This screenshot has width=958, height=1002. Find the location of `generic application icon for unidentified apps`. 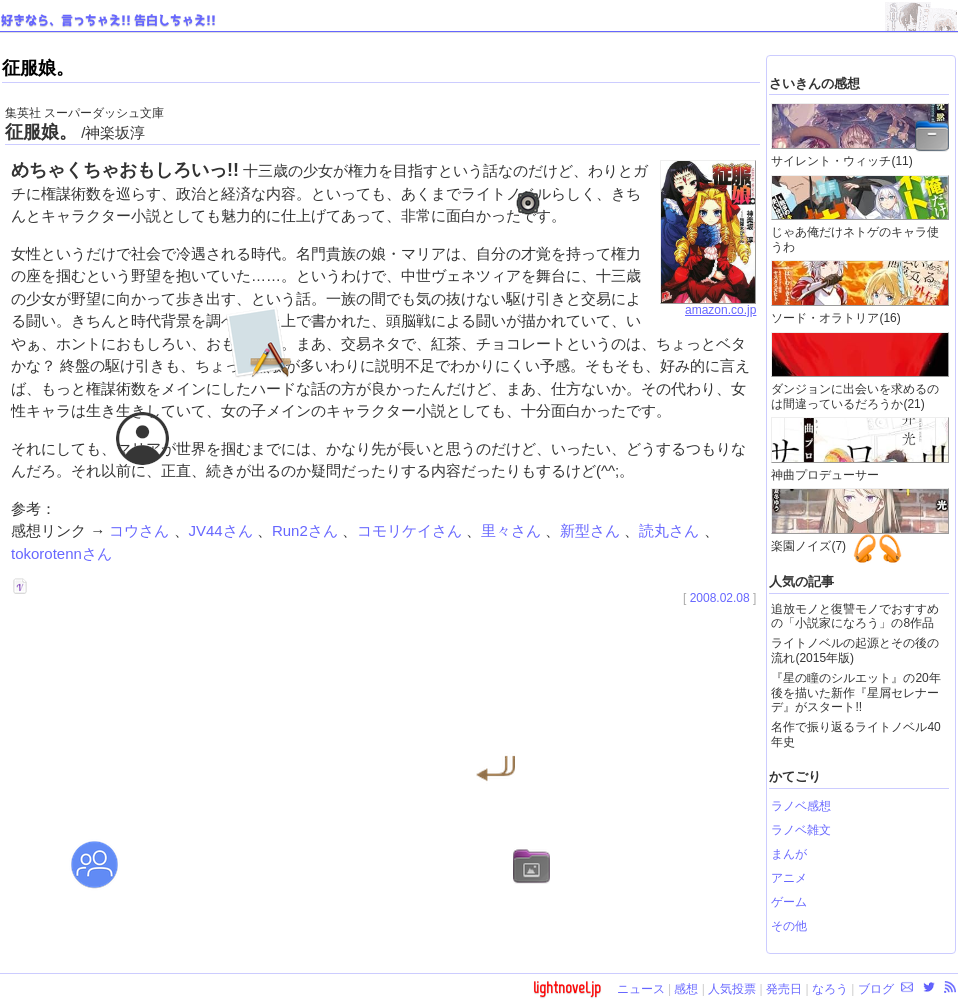

generic application icon for unidentified apps is located at coordinates (256, 342).